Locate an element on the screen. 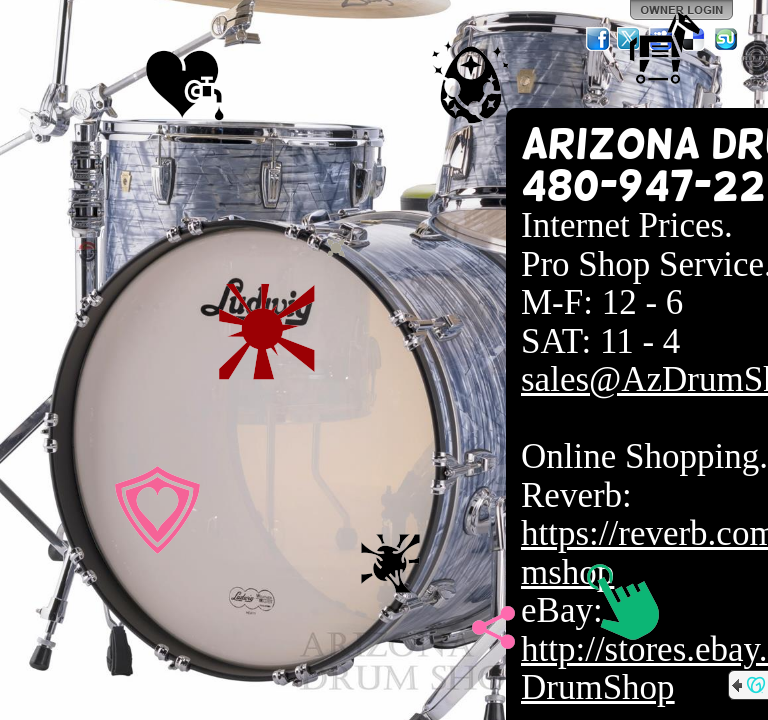  tap into health or life resources is located at coordinates (185, 82).